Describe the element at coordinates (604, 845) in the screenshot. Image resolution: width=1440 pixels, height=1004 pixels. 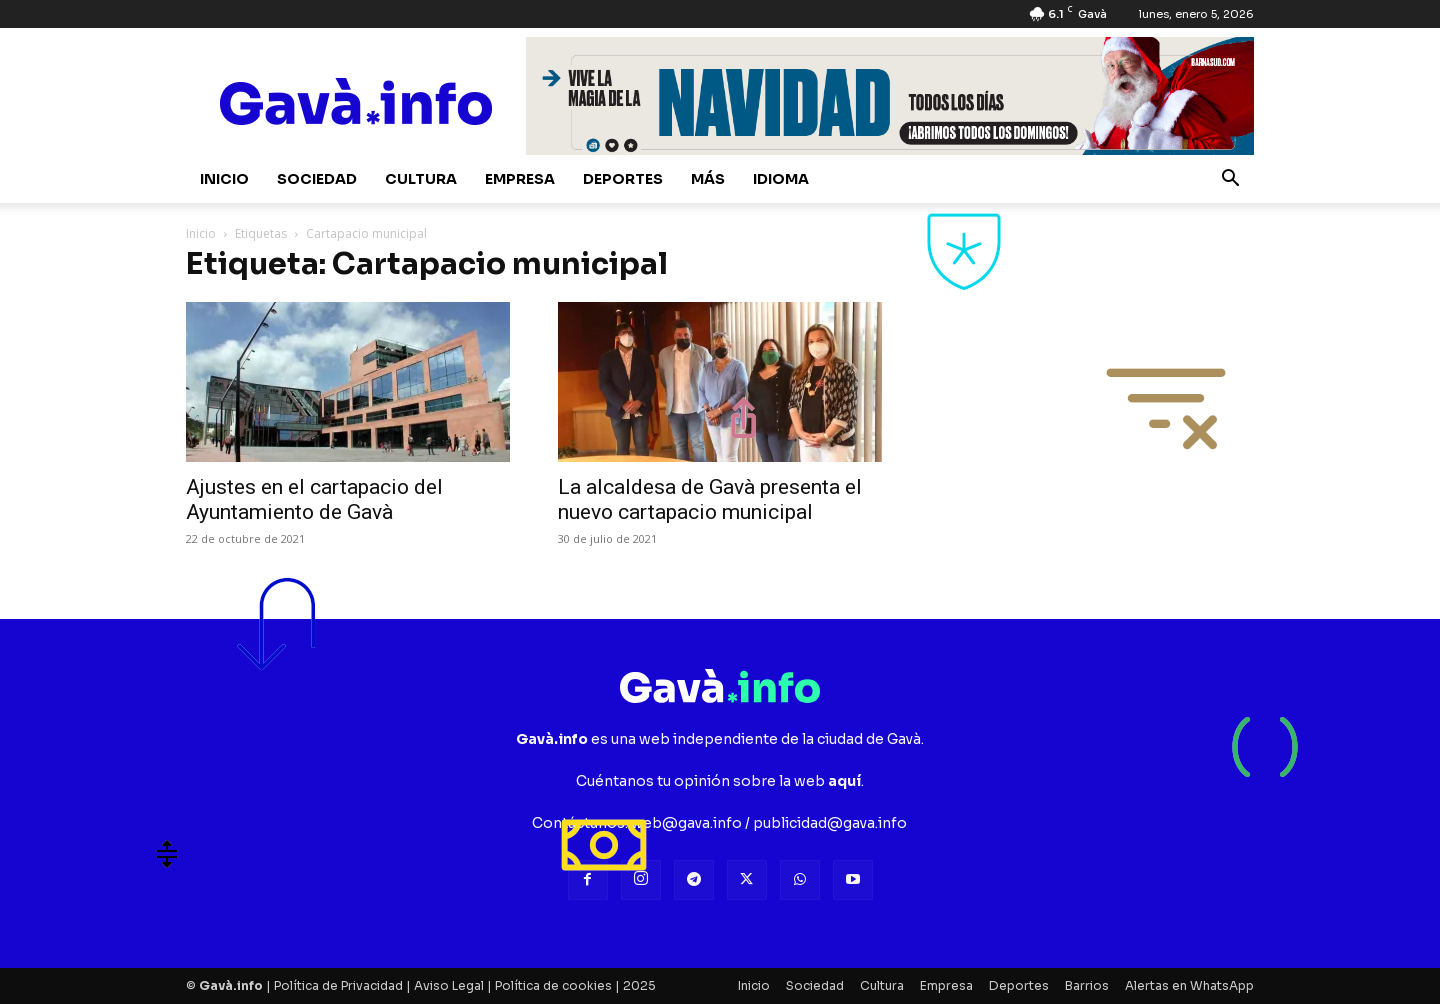
I see `view account balance or funds` at that location.